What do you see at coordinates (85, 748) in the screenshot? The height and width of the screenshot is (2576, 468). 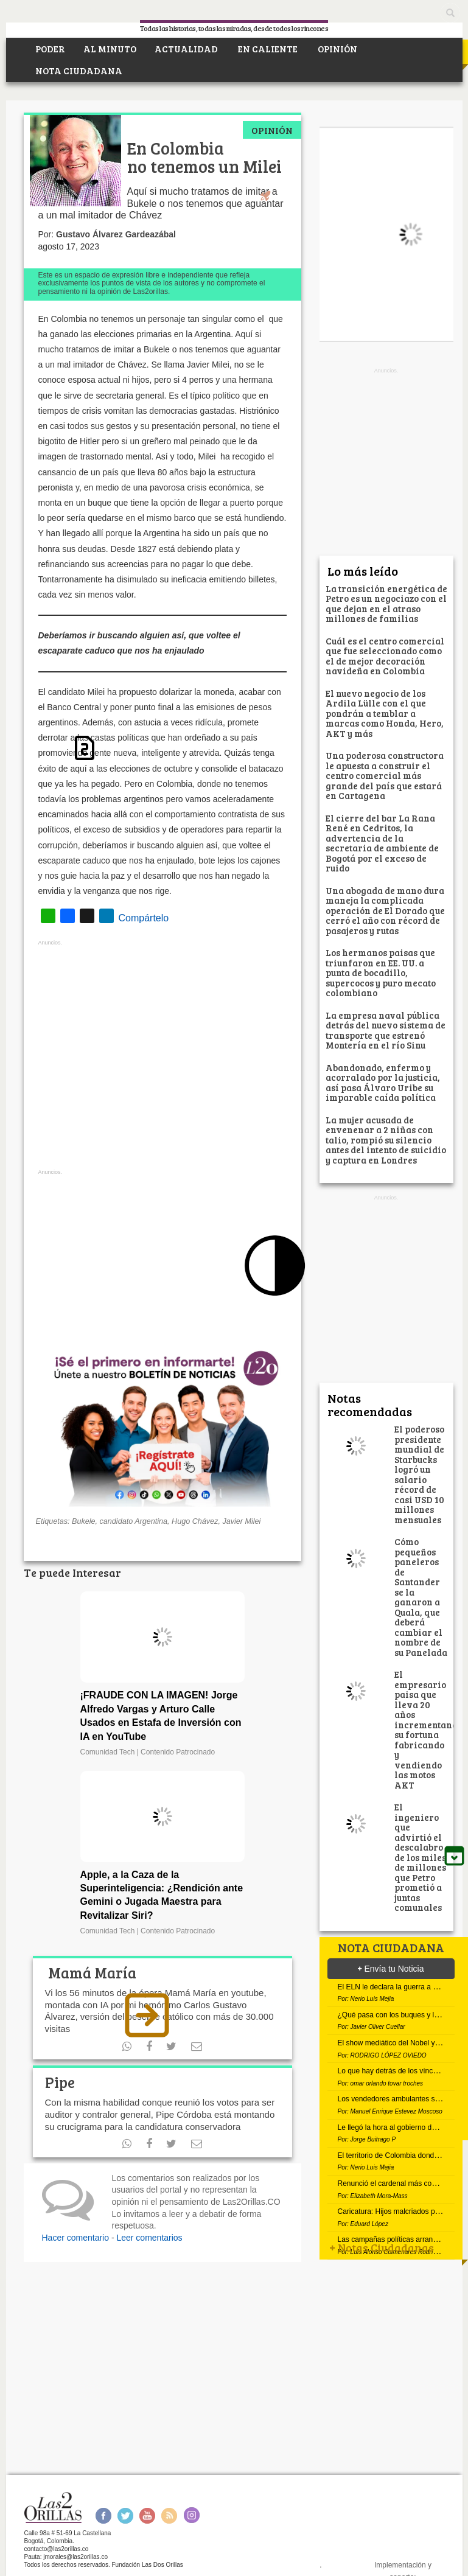 I see `indicates secondary SIM card slot` at bounding box center [85, 748].